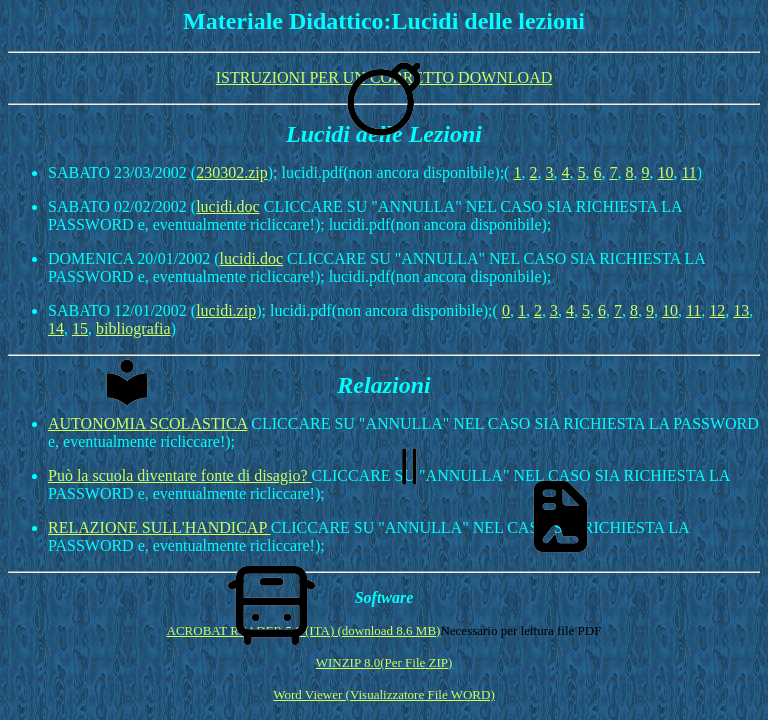 This screenshot has height=720, width=768. What do you see at coordinates (384, 99) in the screenshot?
I see `indicates a destructive or dangerous action` at bounding box center [384, 99].